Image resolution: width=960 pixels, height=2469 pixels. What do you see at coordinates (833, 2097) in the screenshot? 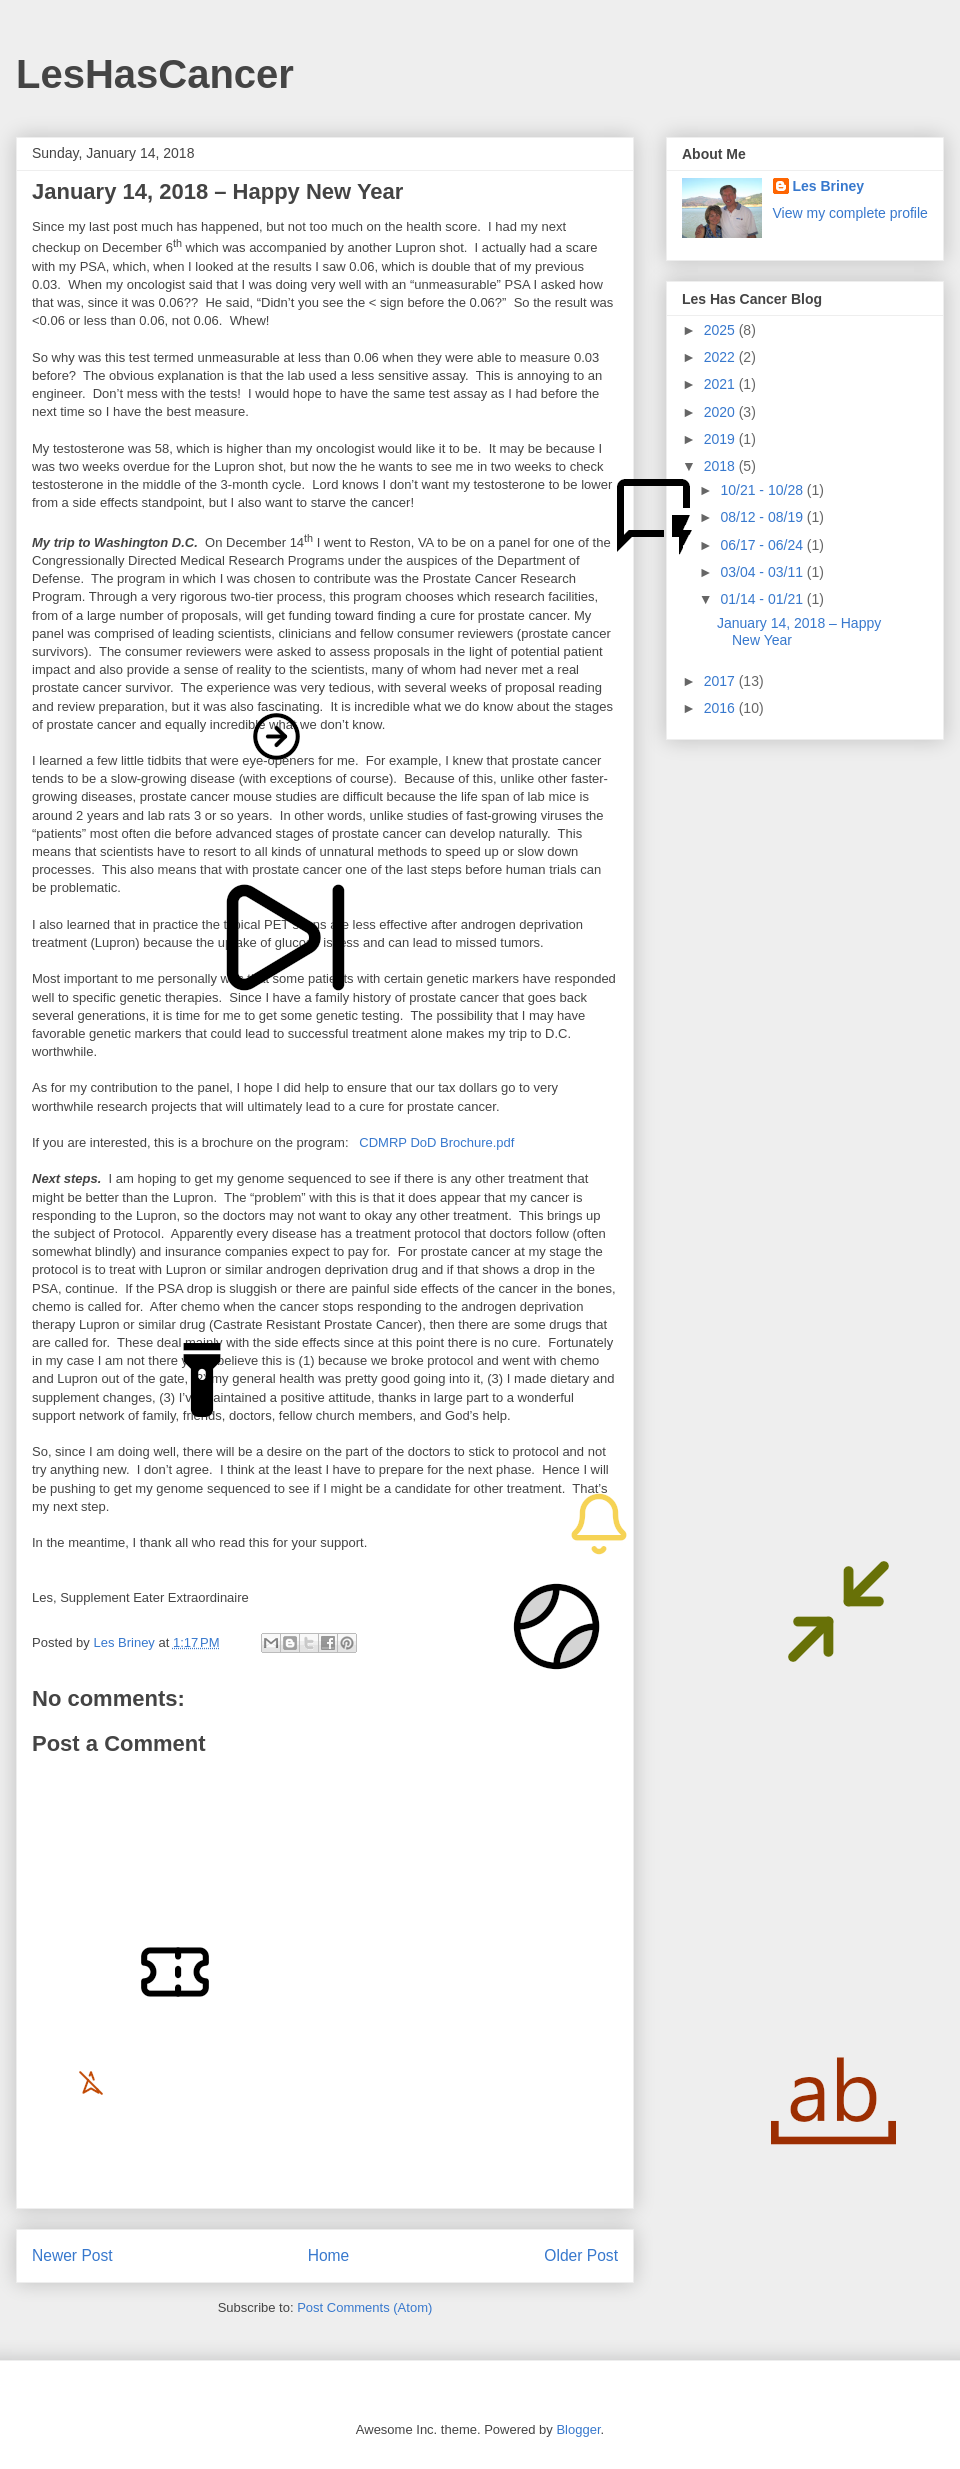
I see `toggle whole word search matching` at bounding box center [833, 2097].